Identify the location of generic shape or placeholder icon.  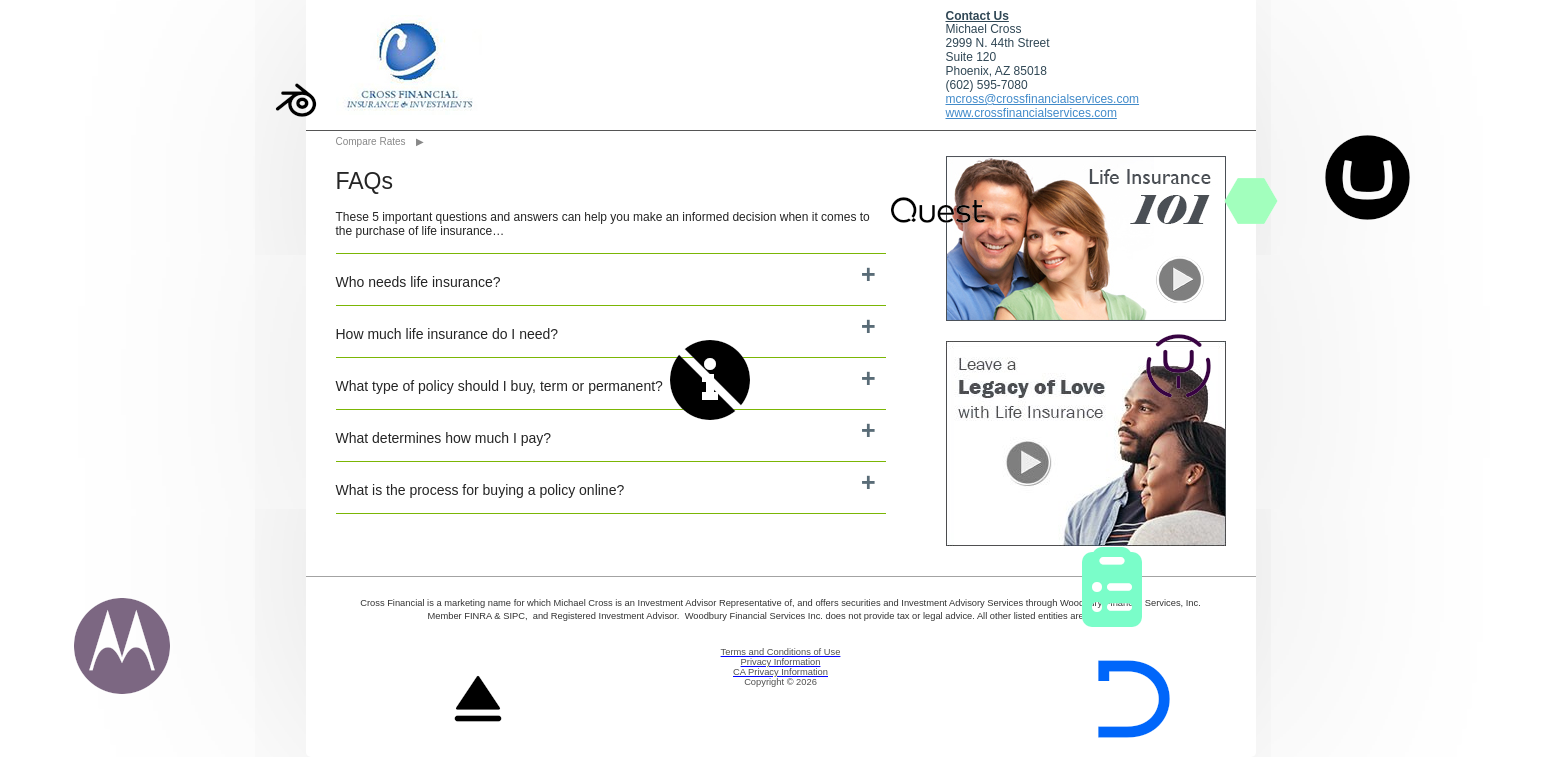
(1251, 201).